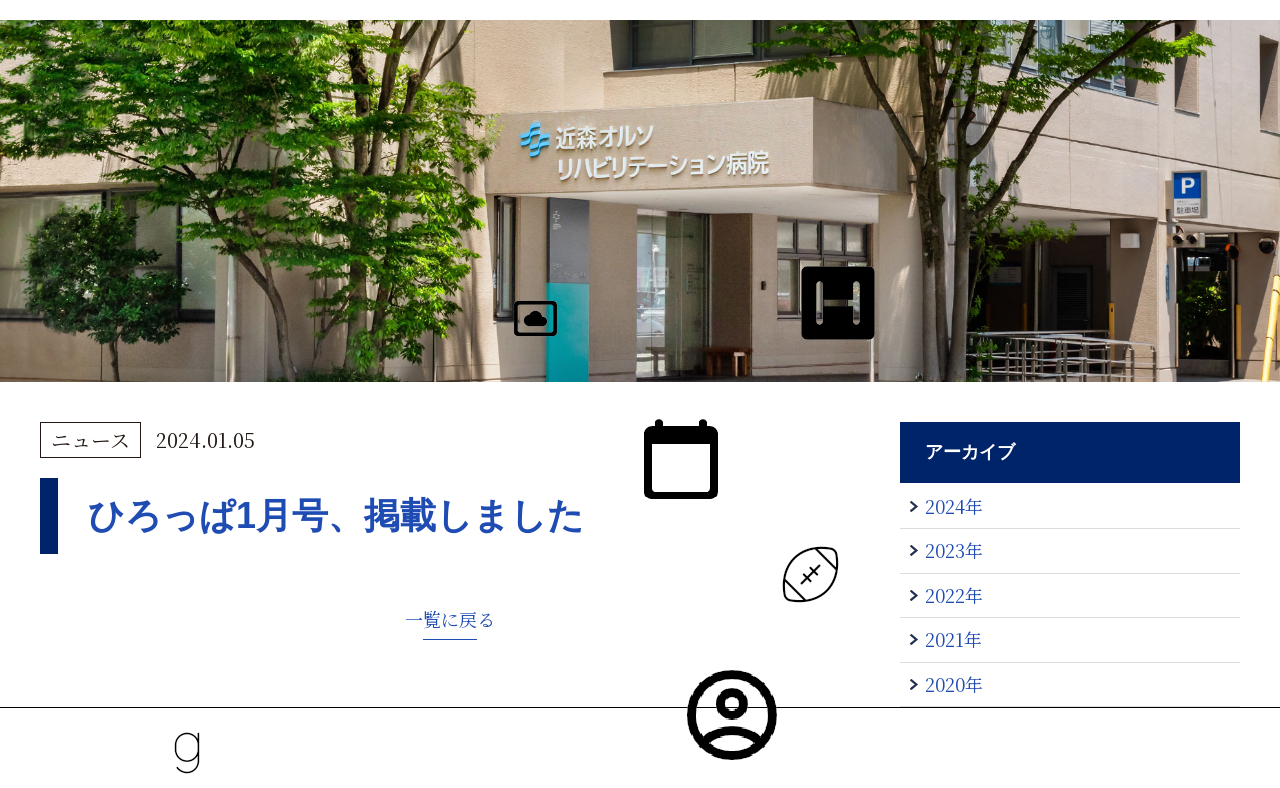 The width and height of the screenshot is (1280, 788). Describe the element at coordinates (535, 318) in the screenshot. I see `access daydream or screen saver settings` at that location.